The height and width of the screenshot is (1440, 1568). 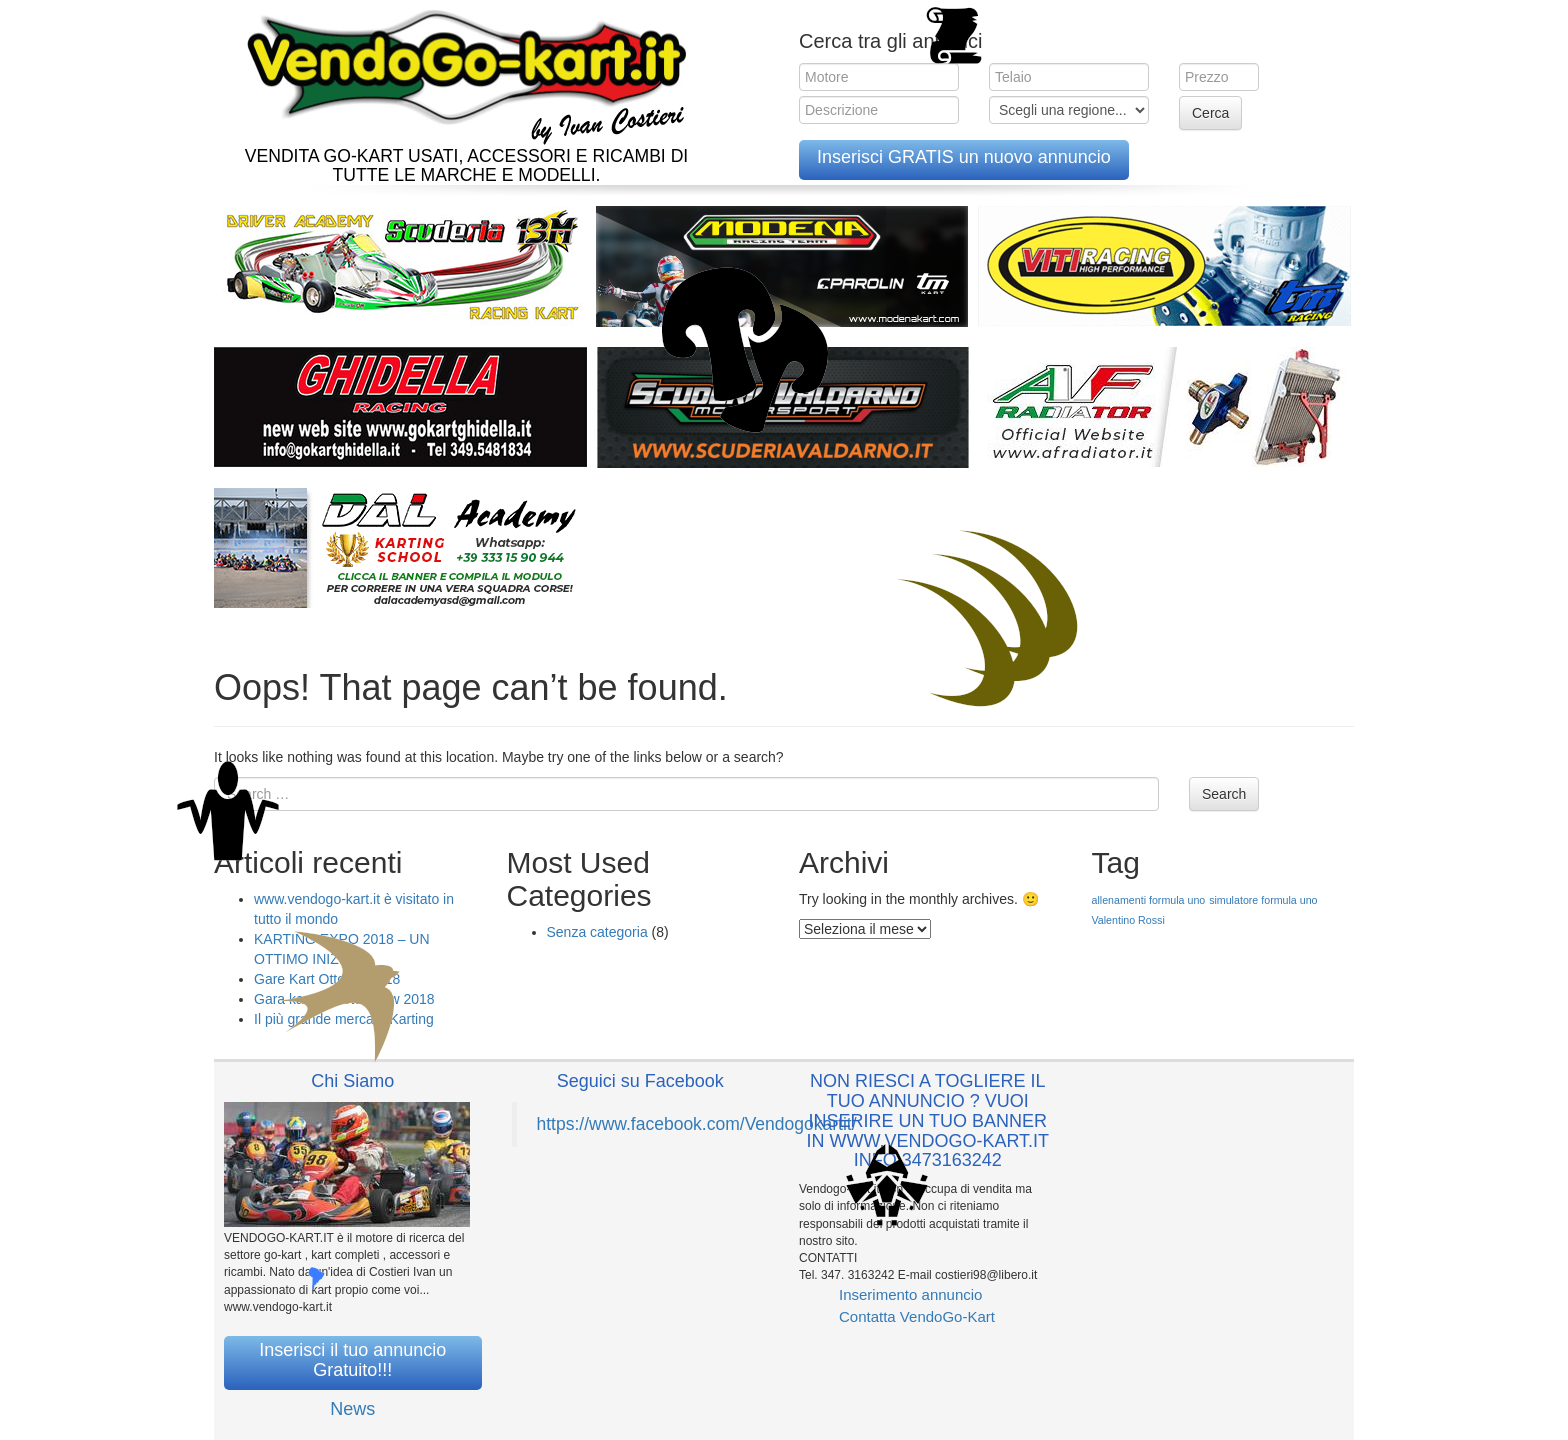 I want to click on attack or slash action in a game, so click(x=987, y=619).